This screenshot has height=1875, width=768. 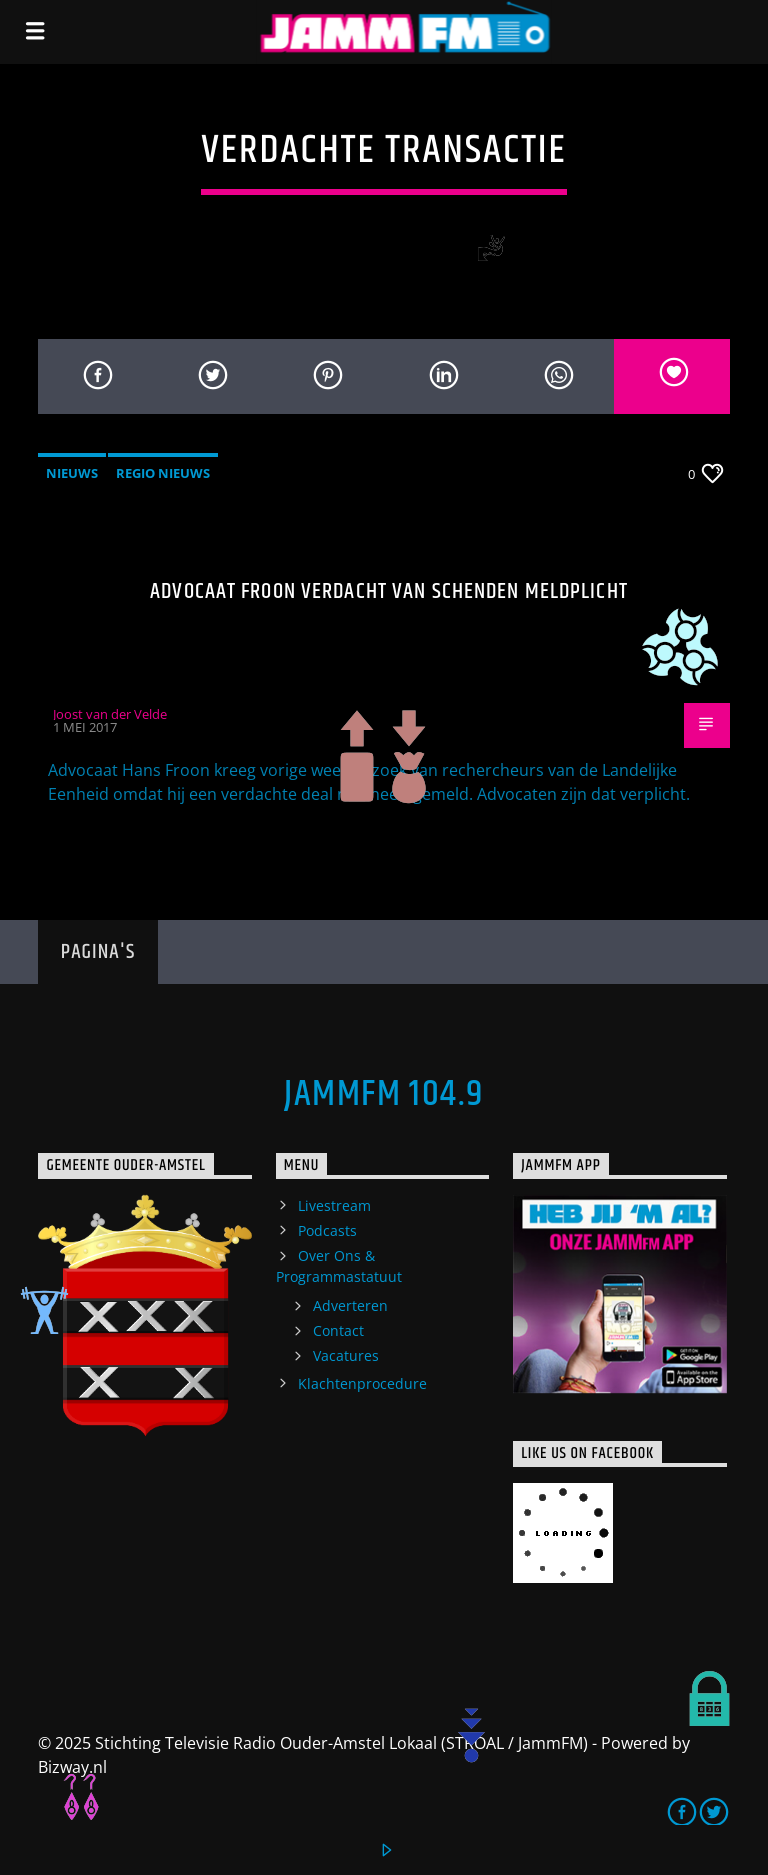 What do you see at coordinates (709, 1698) in the screenshot?
I see `set or manage a security passcode` at bounding box center [709, 1698].